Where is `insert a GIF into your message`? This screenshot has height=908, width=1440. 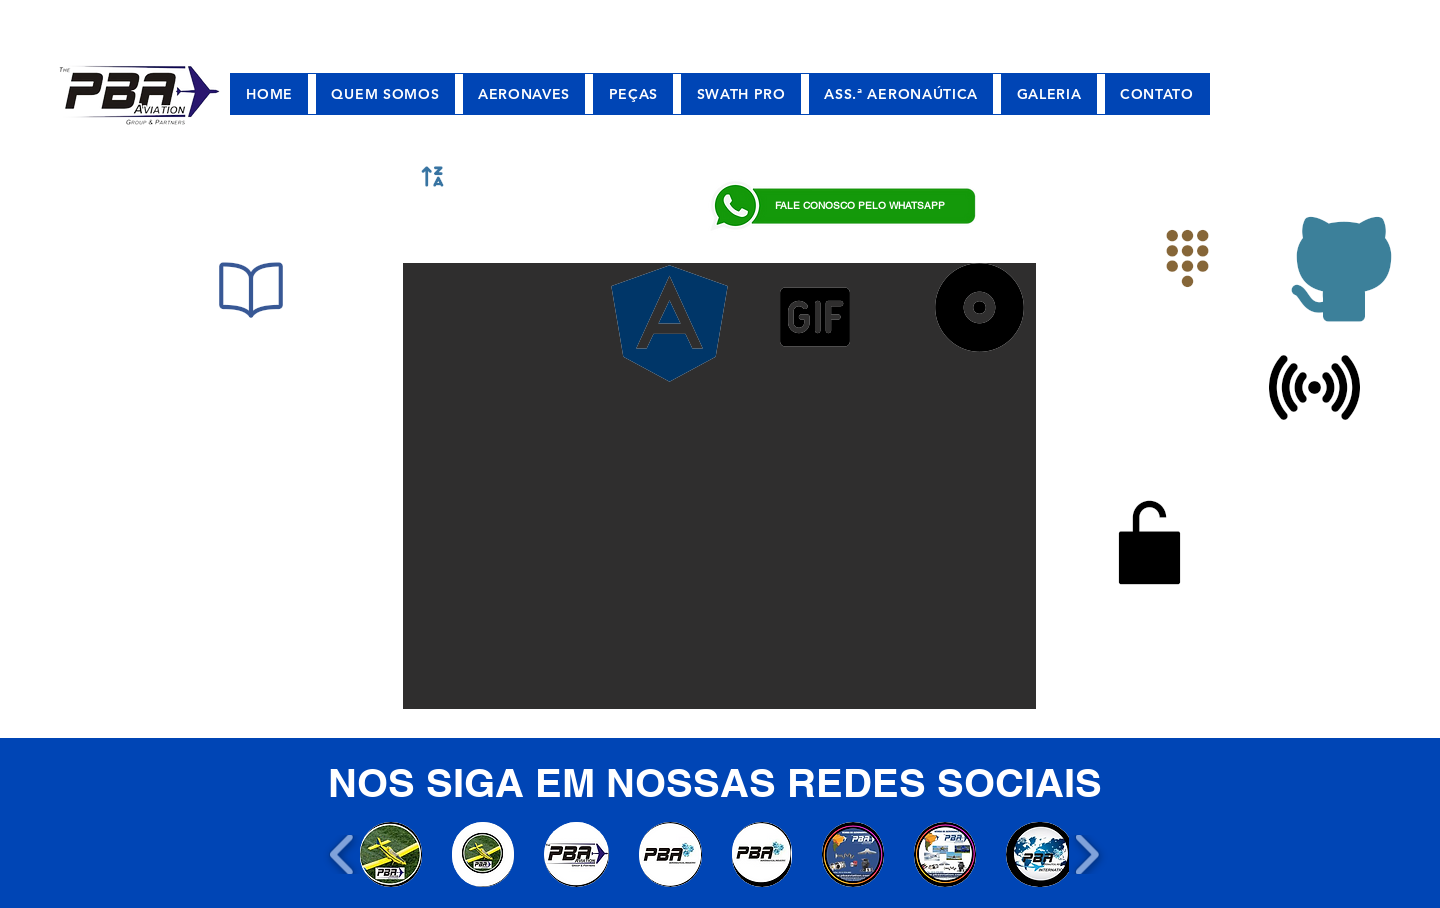 insert a GIF into your message is located at coordinates (815, 317).